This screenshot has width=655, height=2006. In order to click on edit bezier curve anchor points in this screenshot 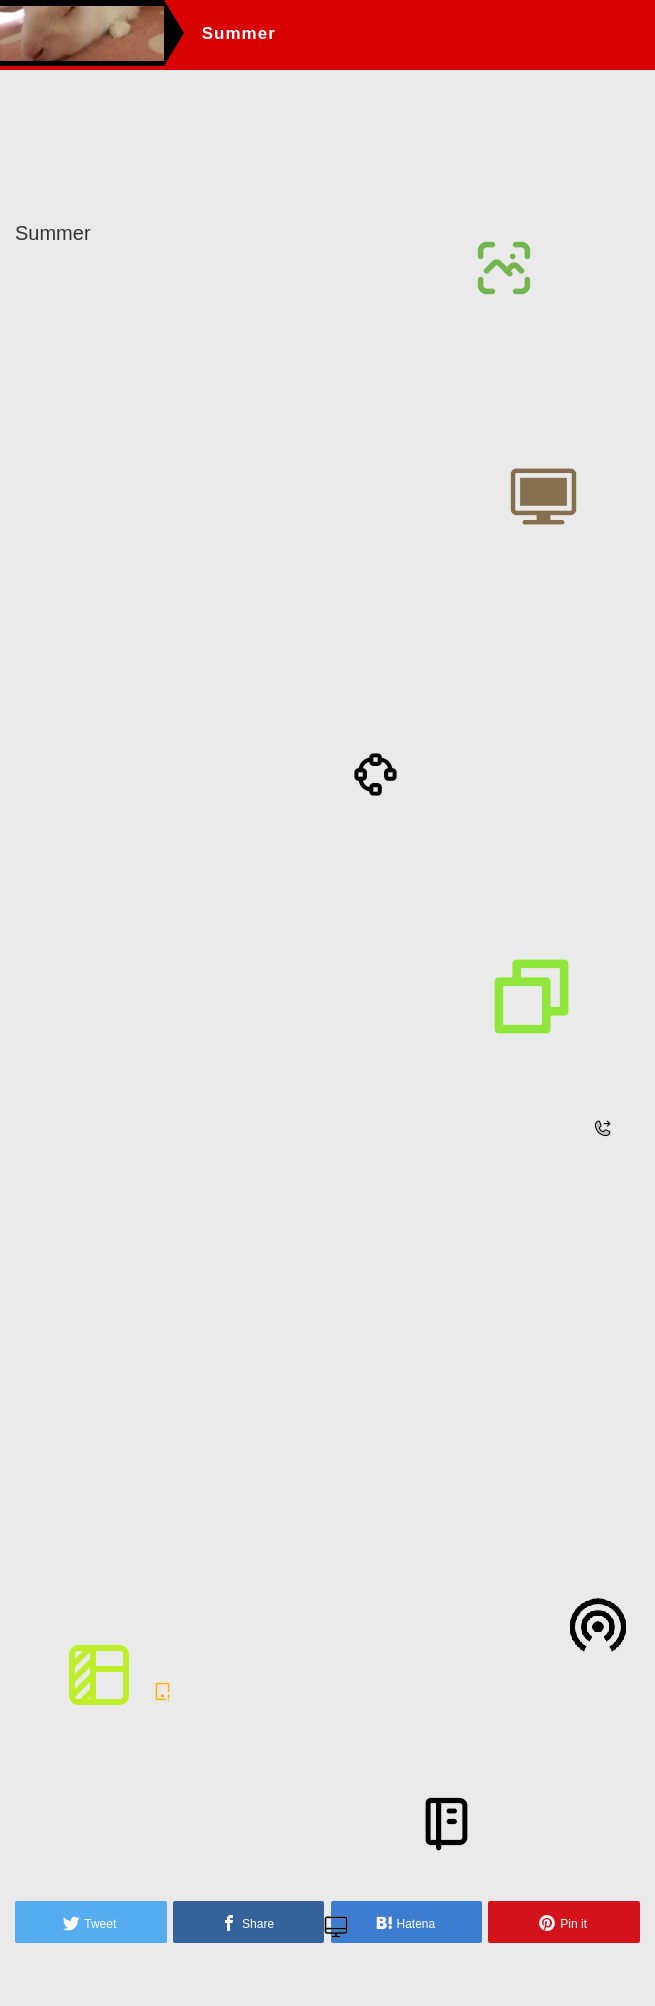, I will do `click(375, 774)`.